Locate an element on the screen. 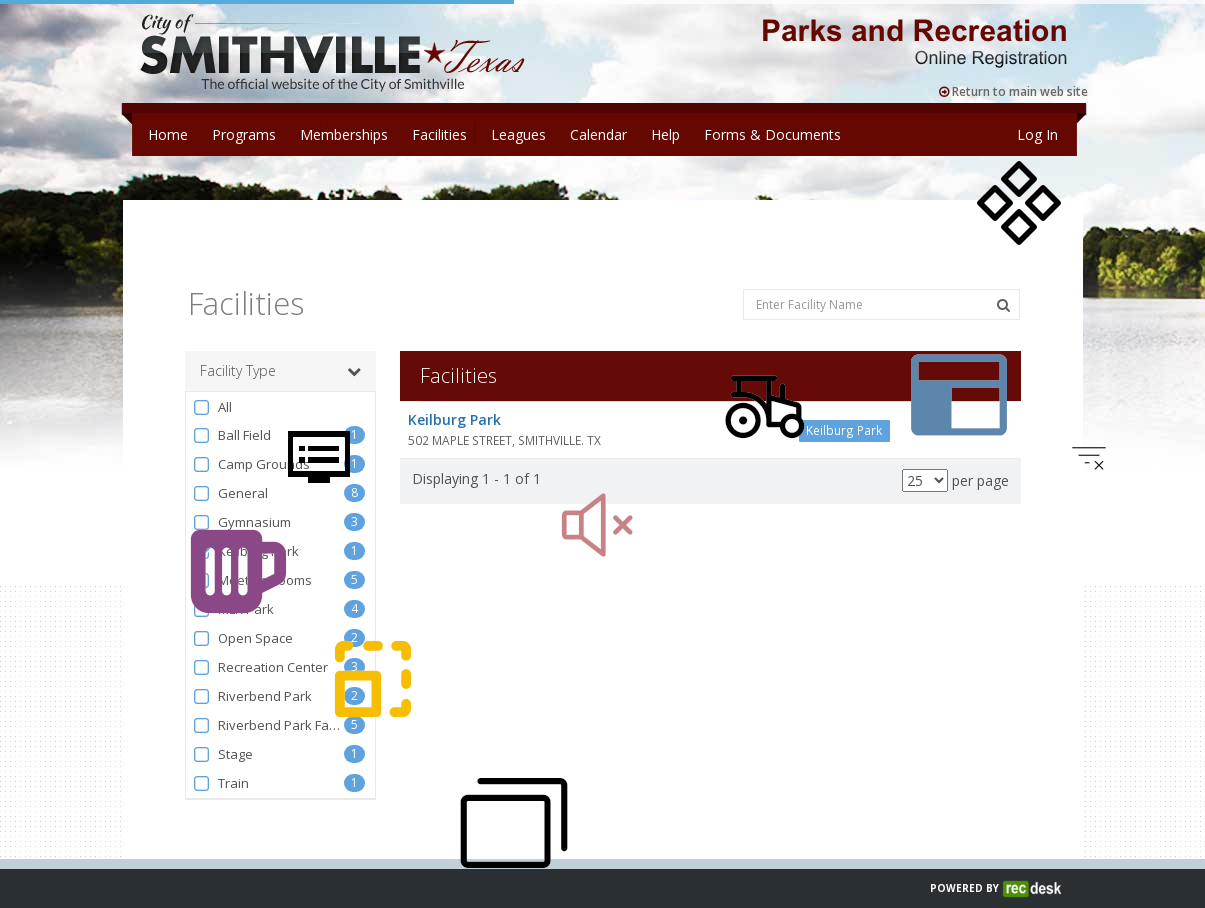 The height and width of the screenshot is (908, 1205). access DVR or recorded content is located at coordinates (319, 457).